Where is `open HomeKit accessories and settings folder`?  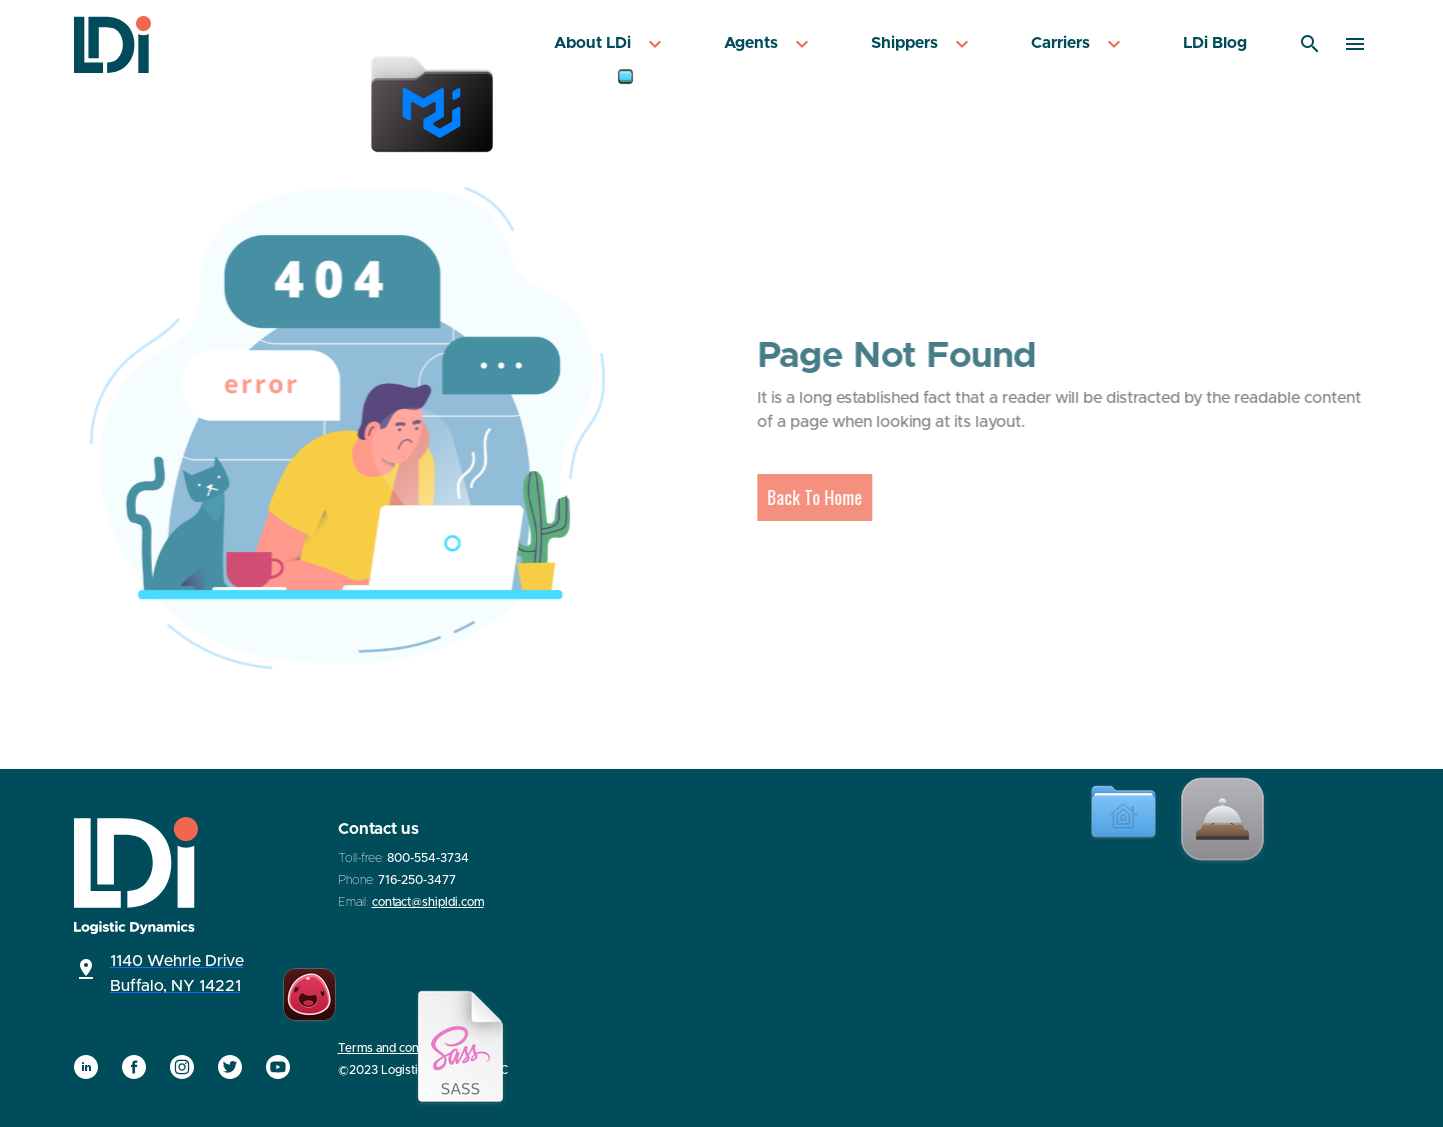 open HomeKit accessories and settings folder is located at coordinates (1123, 811).